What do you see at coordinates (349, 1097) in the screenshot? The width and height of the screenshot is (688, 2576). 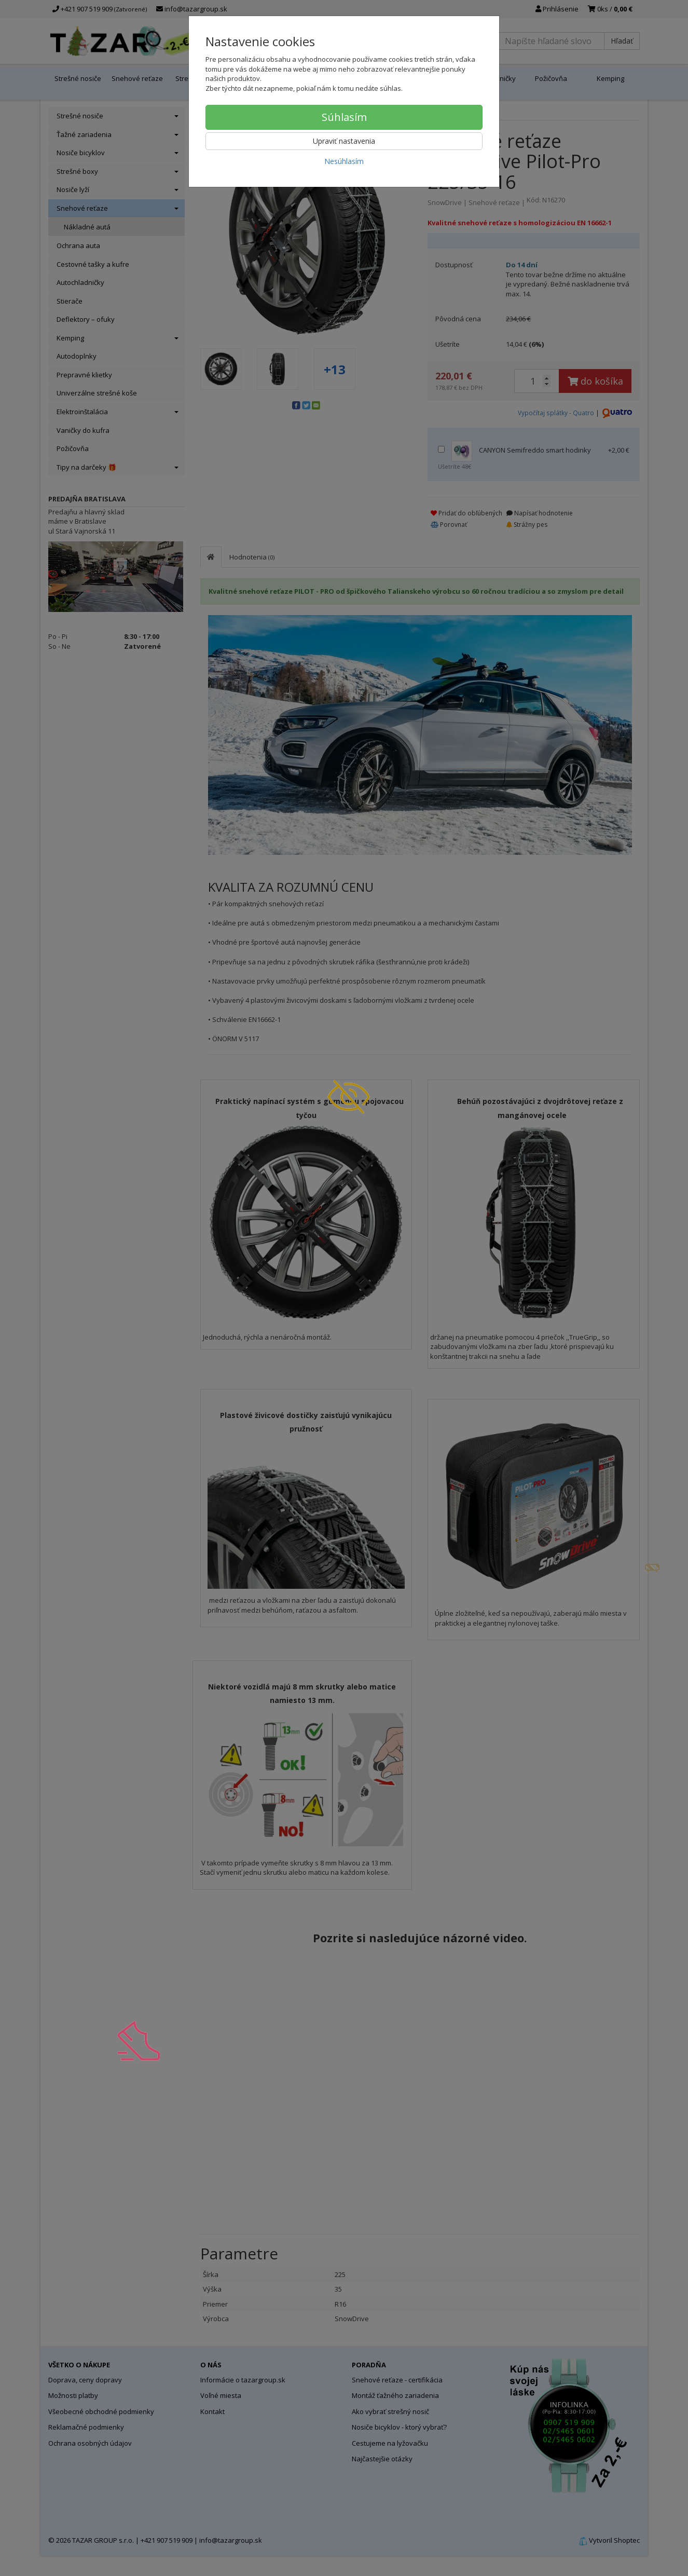 I see `hide password or sensitive content` at bounding box center [349, 1097].